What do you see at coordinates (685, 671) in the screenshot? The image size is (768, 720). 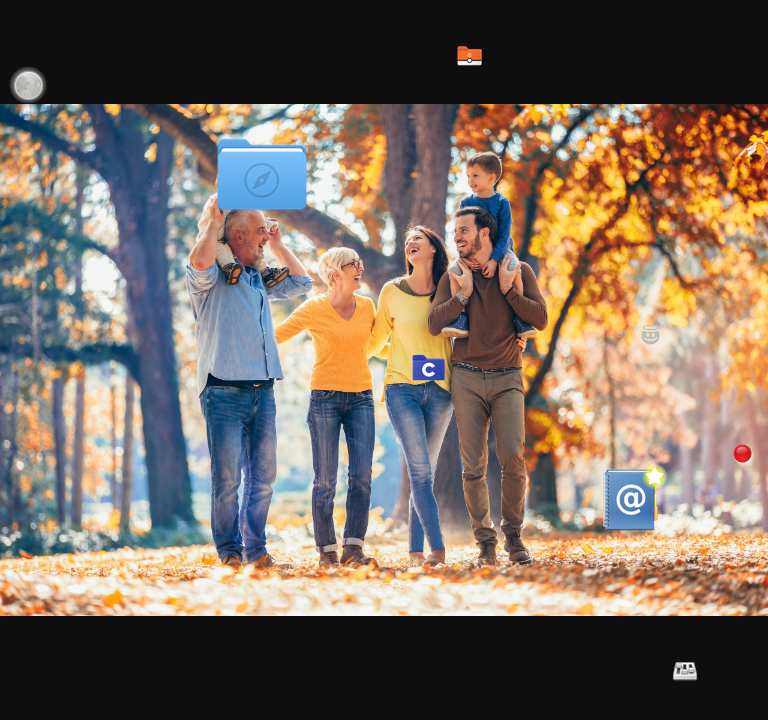 I see `open desktop preferences` at bounding box center [685, 671].